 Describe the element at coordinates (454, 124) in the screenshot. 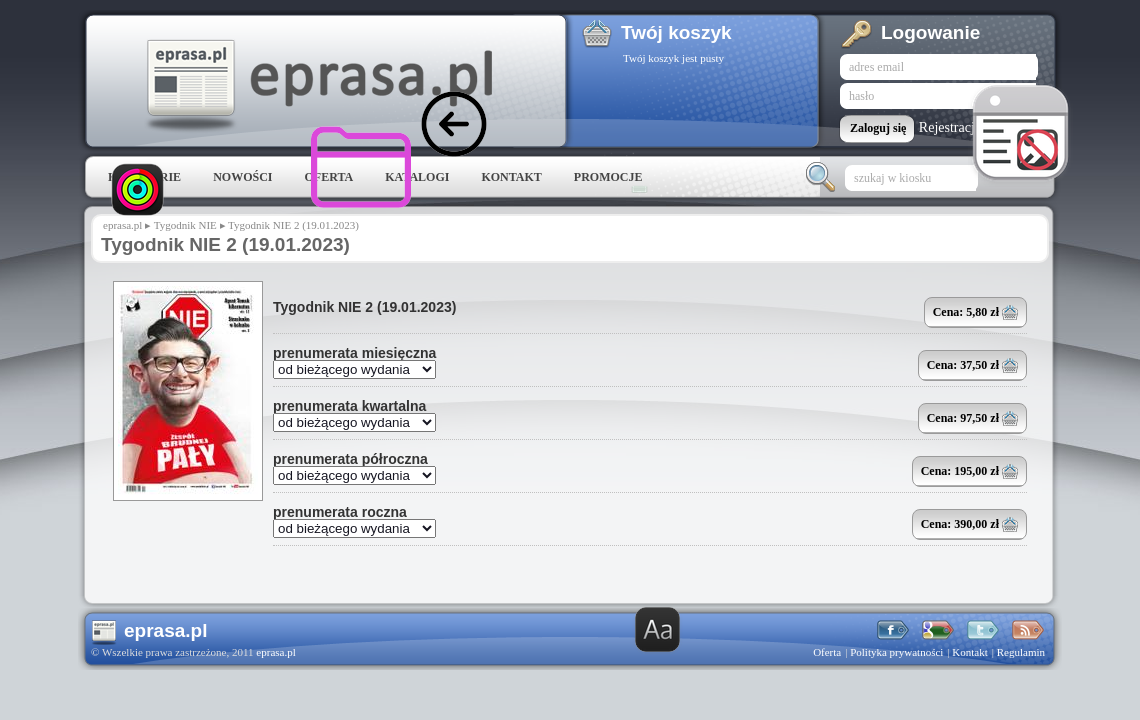

I see `go back to the previous screen` at that location.